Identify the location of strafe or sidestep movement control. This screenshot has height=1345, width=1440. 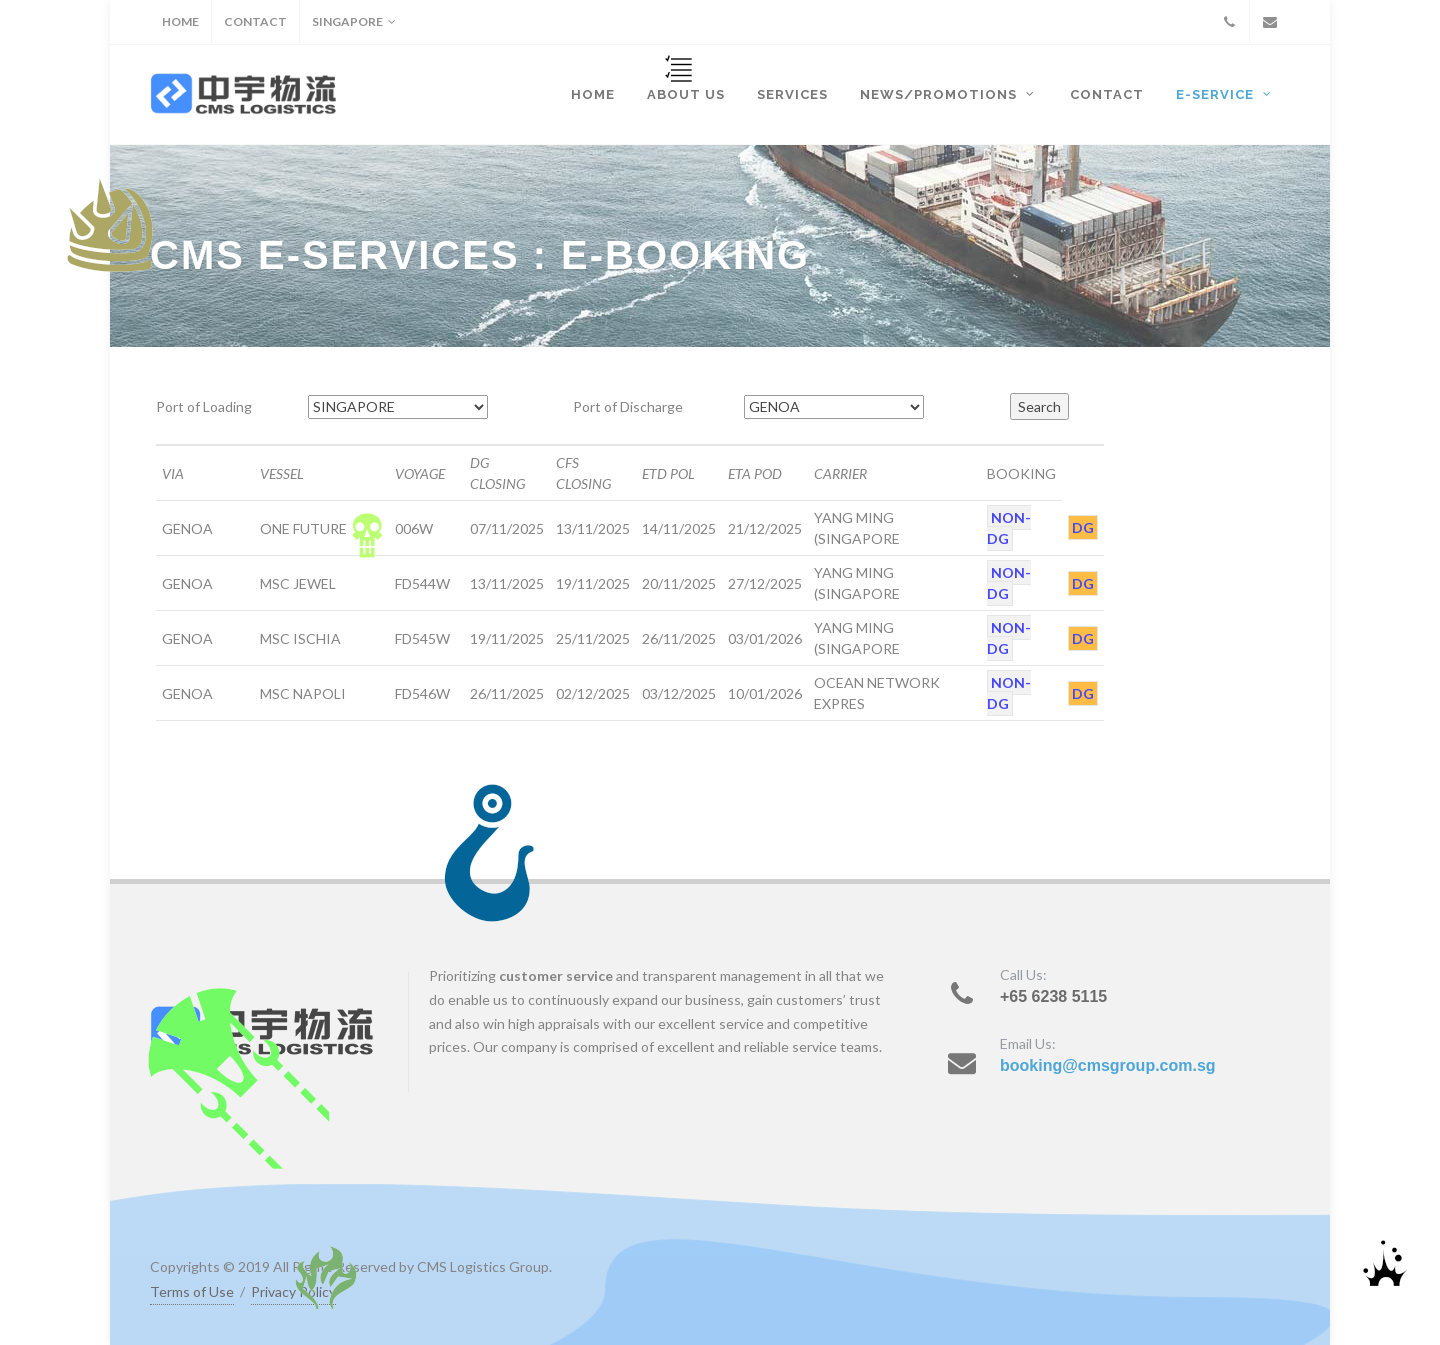
(242, 1078).